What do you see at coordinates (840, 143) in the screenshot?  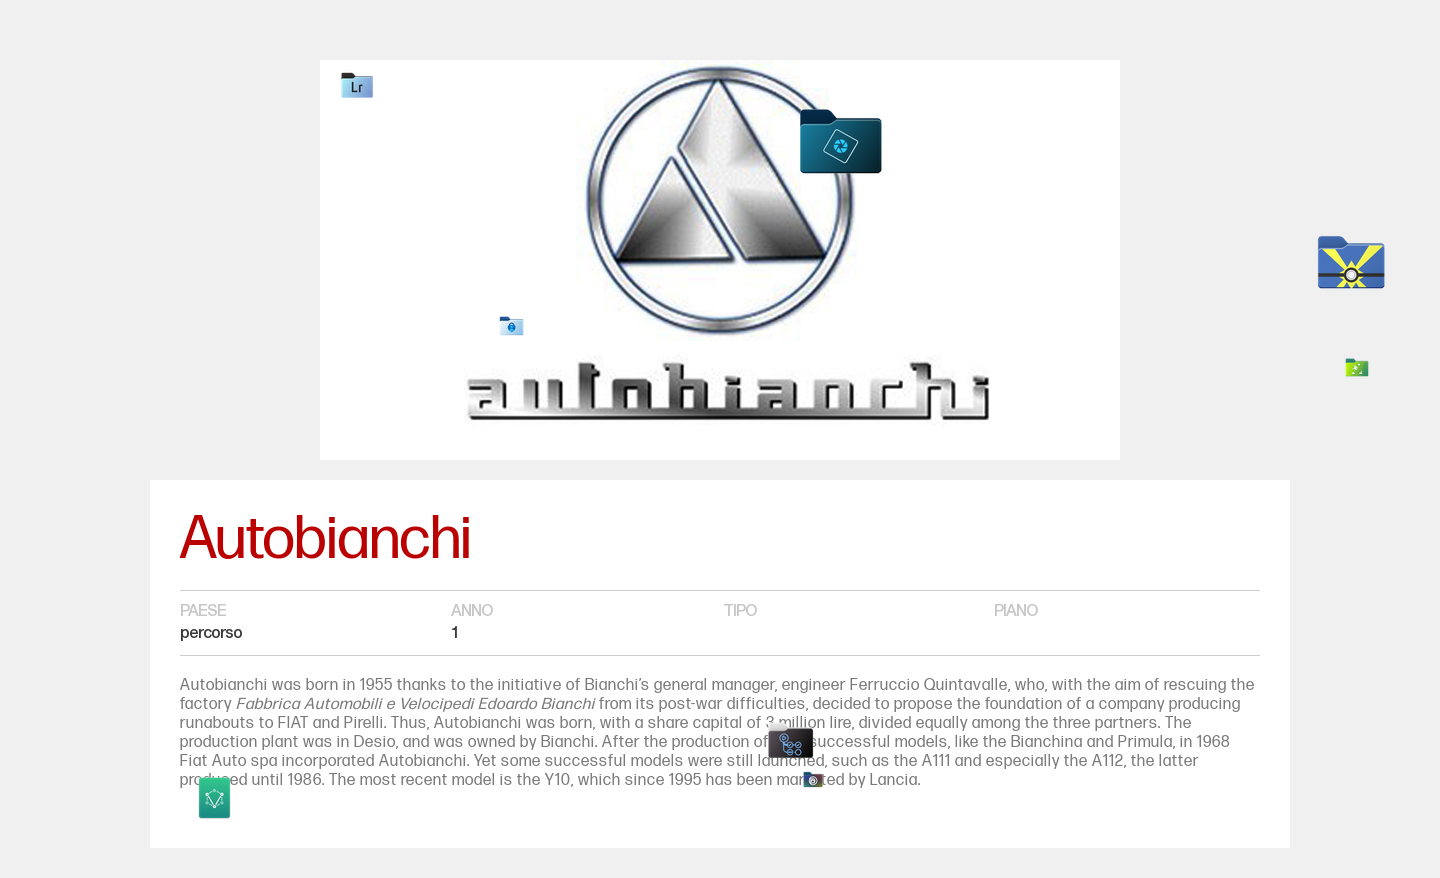 I see `open adobe photoshop elements project folder` at bounding box center [840, 143].